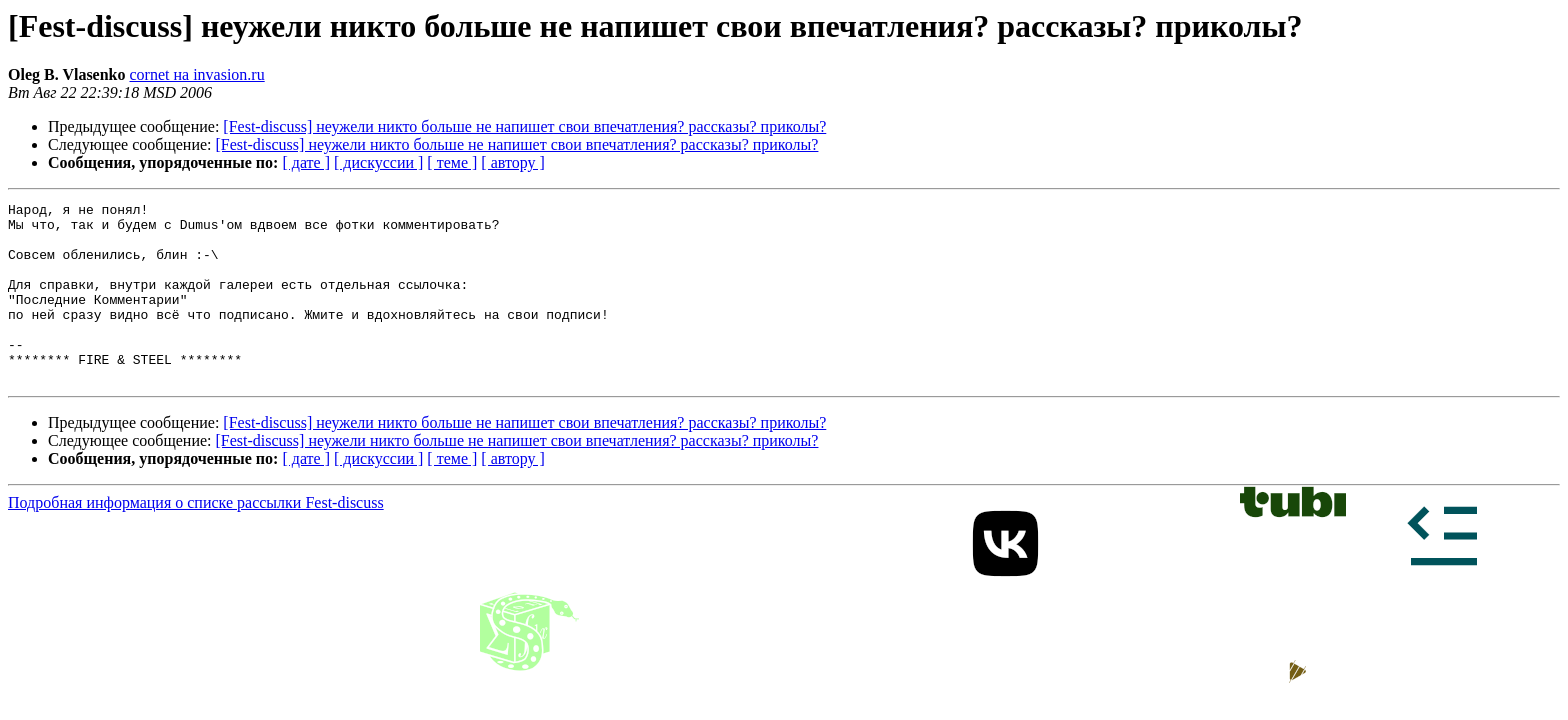  What do you see at coordinates (1293, 502) in the screenshot?
I see `open the tubi streaming app` at bounding box center [1293, 502].